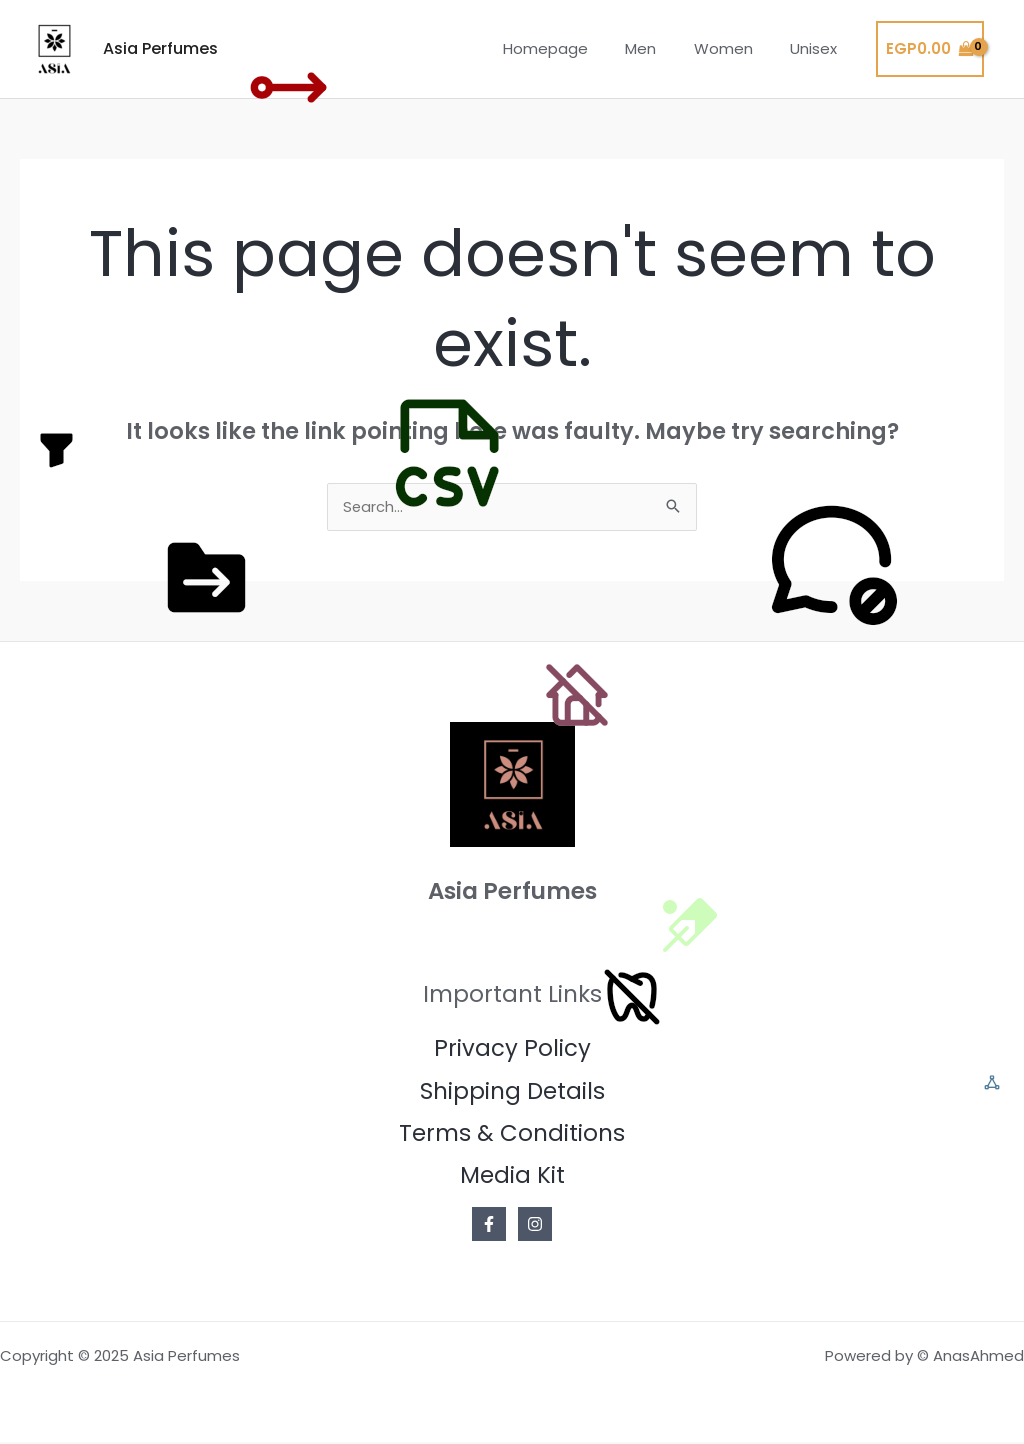 This screenshot has width=1024, height=1444. I want to click on home feature is currently disabled, so click(577, 695).